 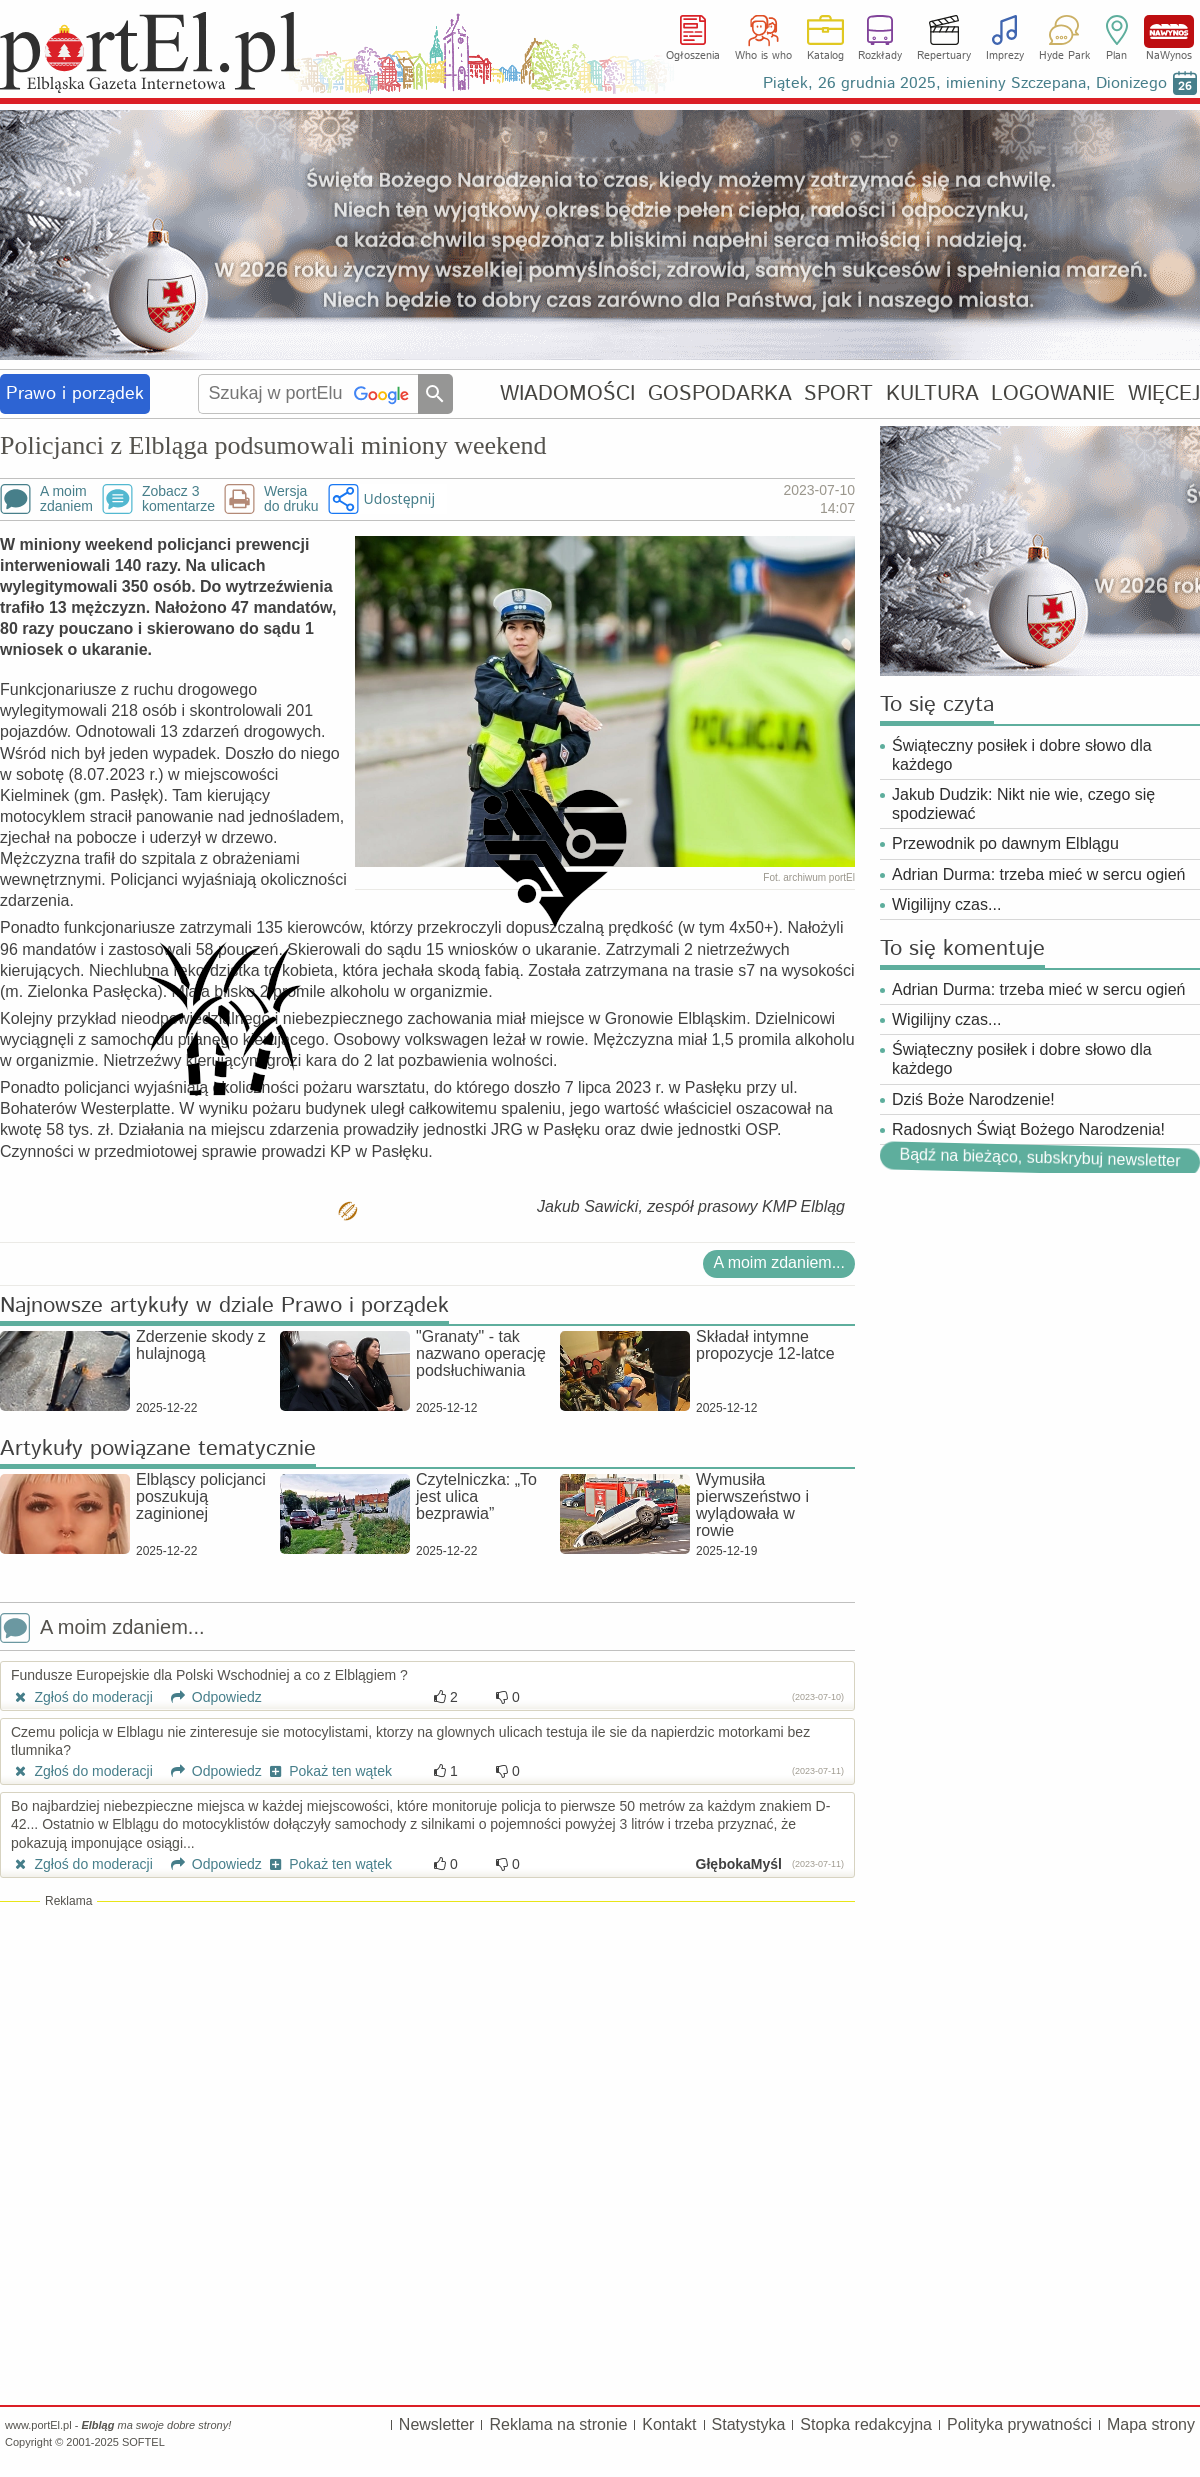 I want to click on indicates sugar cane crop or ingredient, so click(x=224, y=1018).